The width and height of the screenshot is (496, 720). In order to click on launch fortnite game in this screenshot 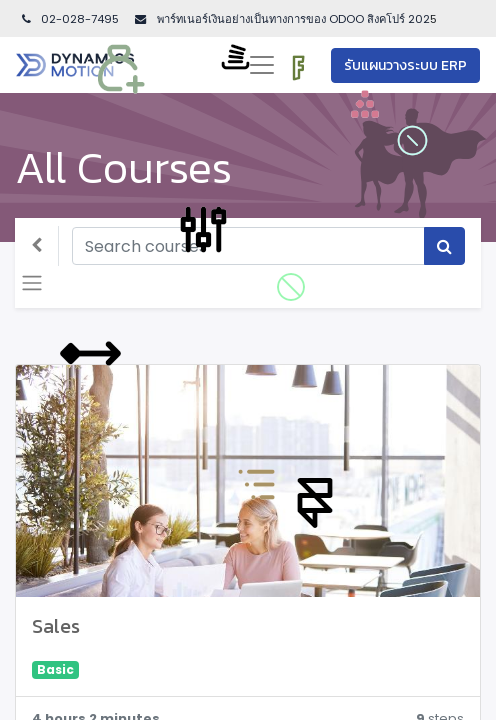, I will do `click(299, 68)`.